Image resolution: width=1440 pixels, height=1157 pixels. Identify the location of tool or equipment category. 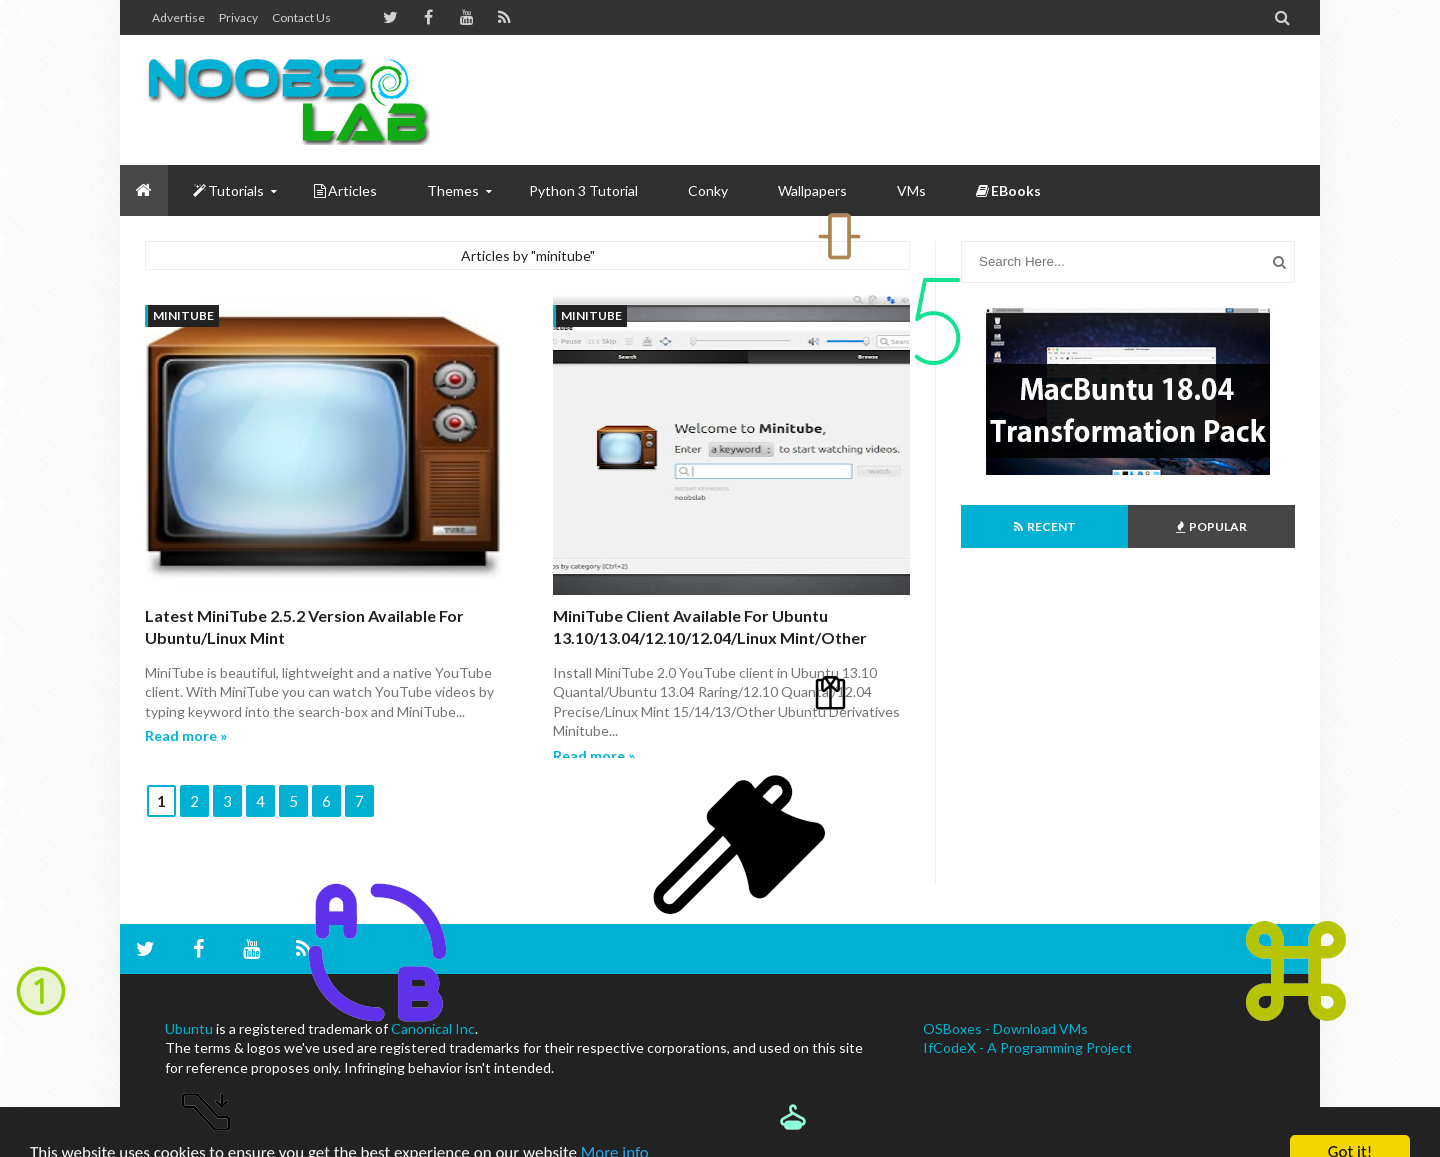
(739, 850).